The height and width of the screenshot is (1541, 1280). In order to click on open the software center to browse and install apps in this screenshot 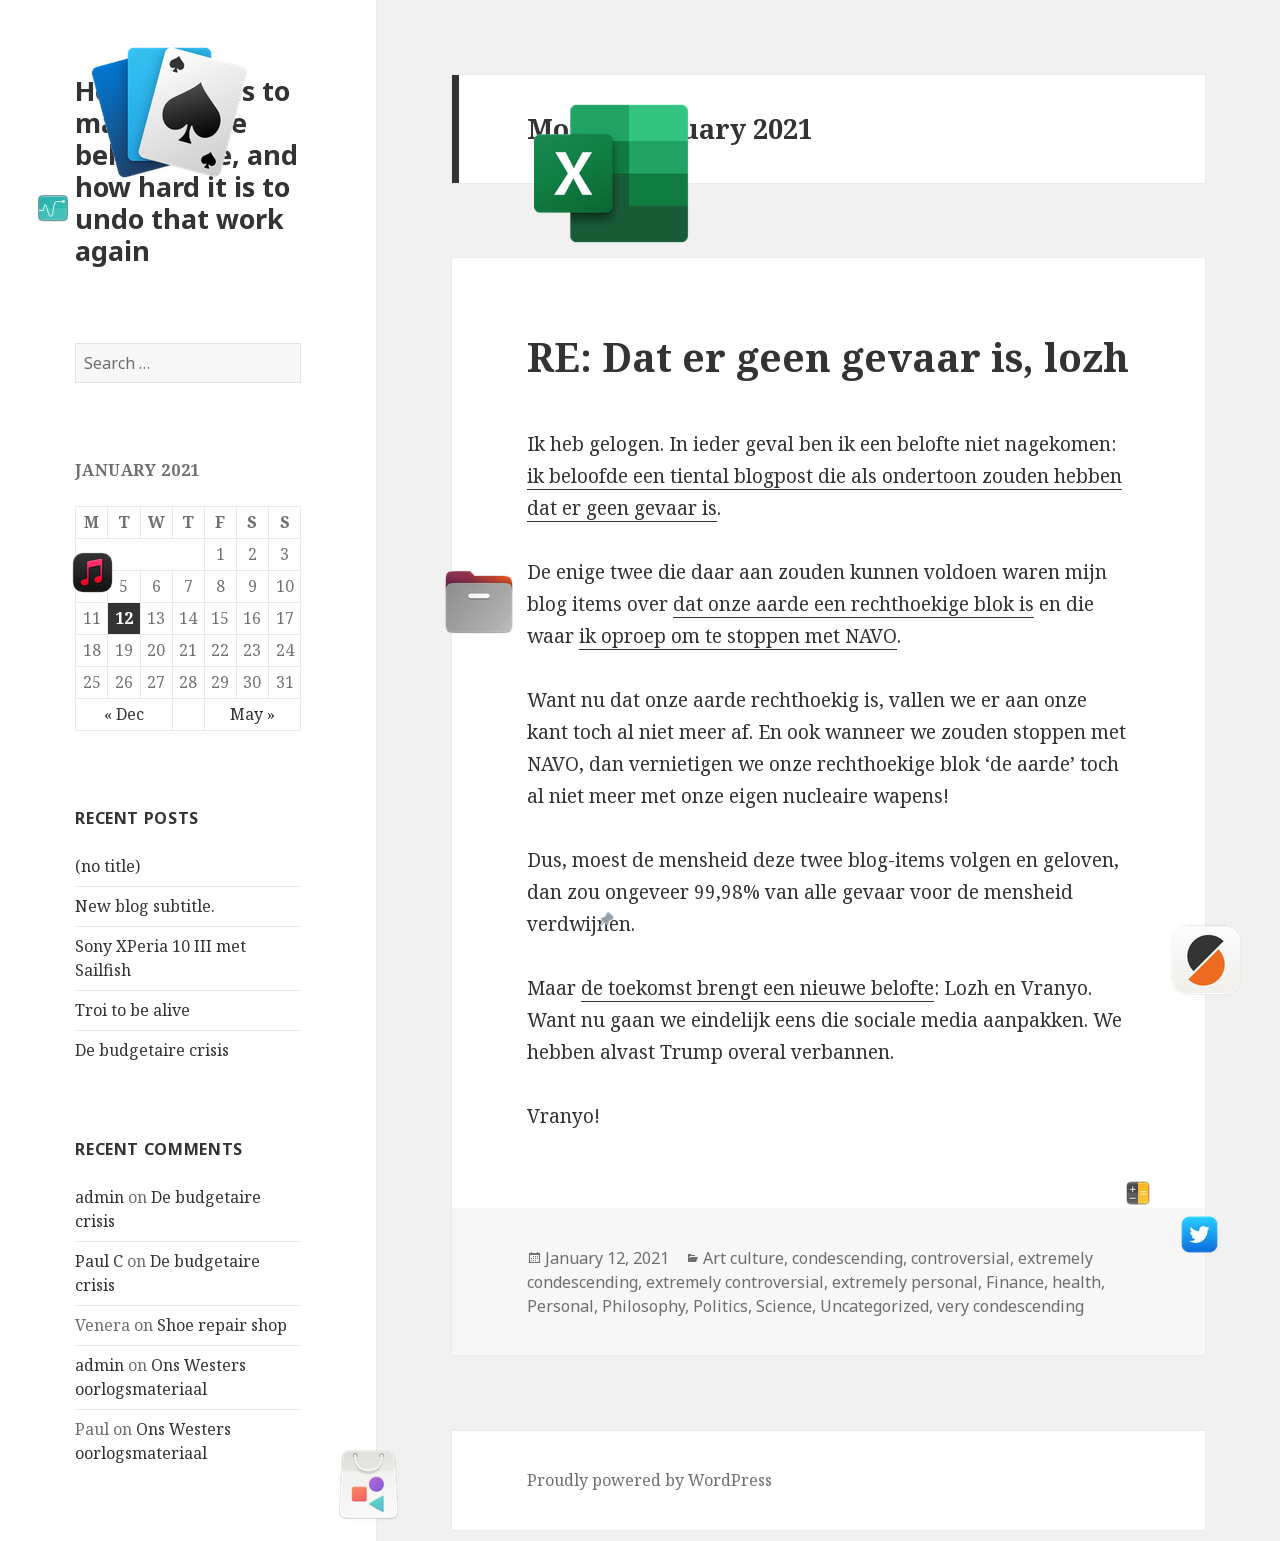, I will do `click(368, 1484)`.